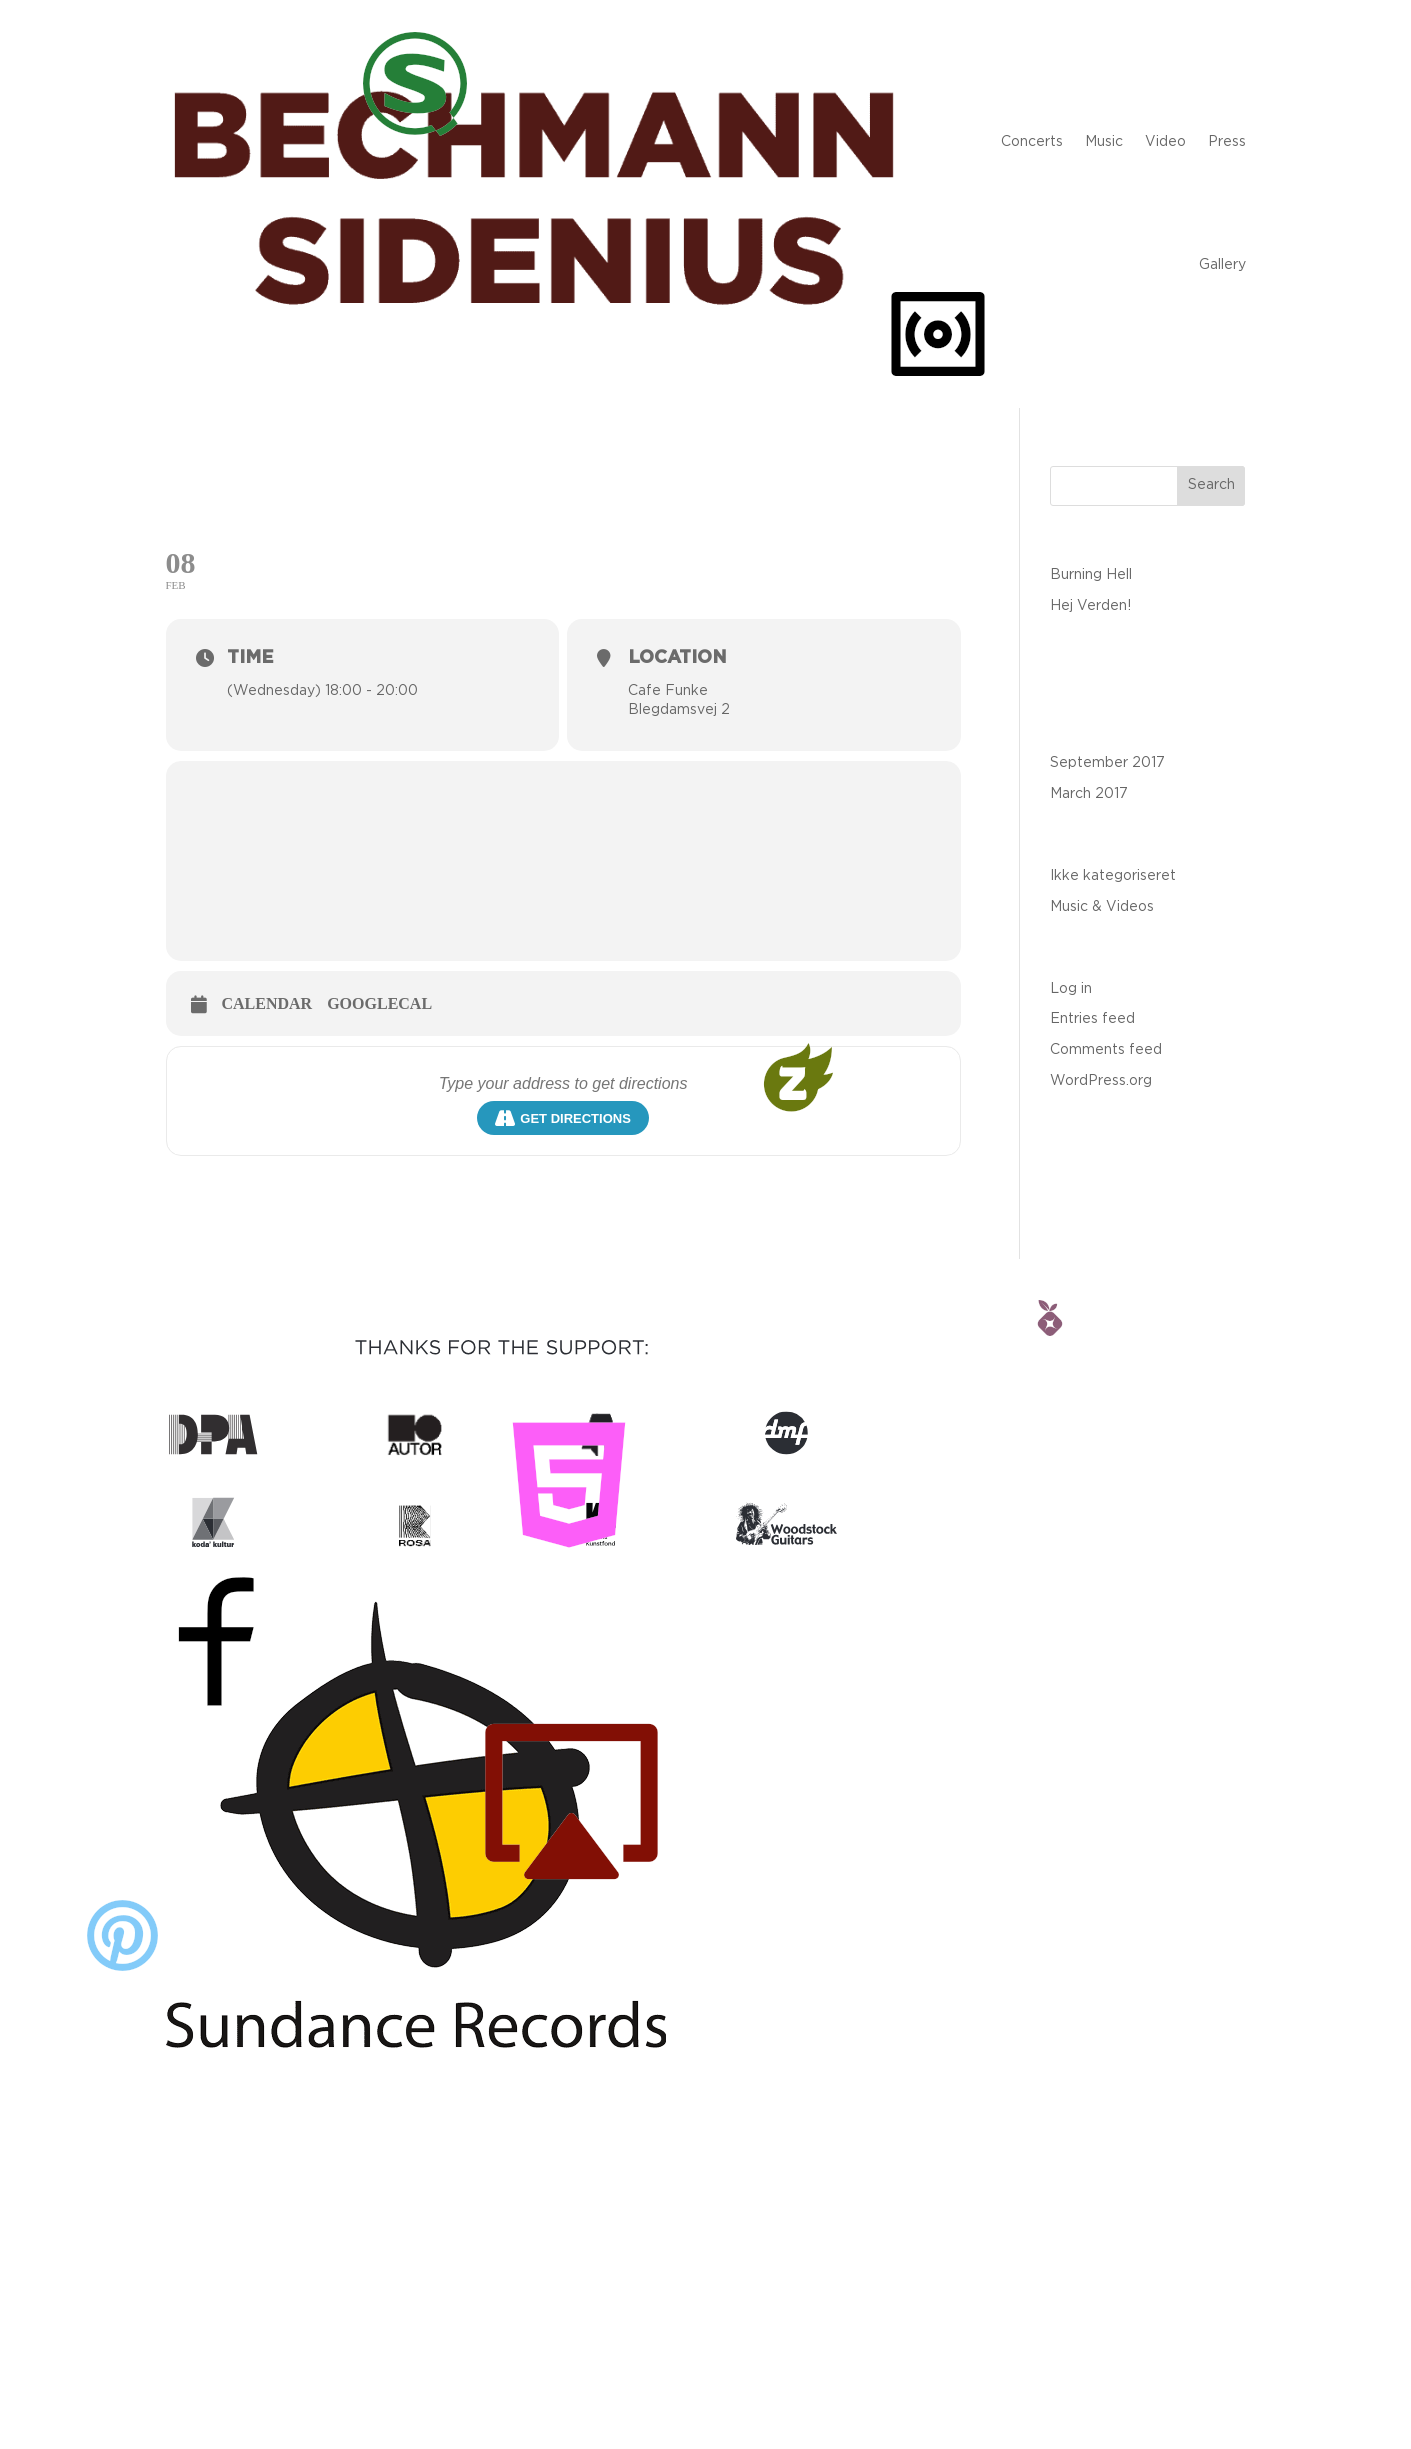  I want to click on open Pi-hole network ad blocker settings, so click(1050, 1318).